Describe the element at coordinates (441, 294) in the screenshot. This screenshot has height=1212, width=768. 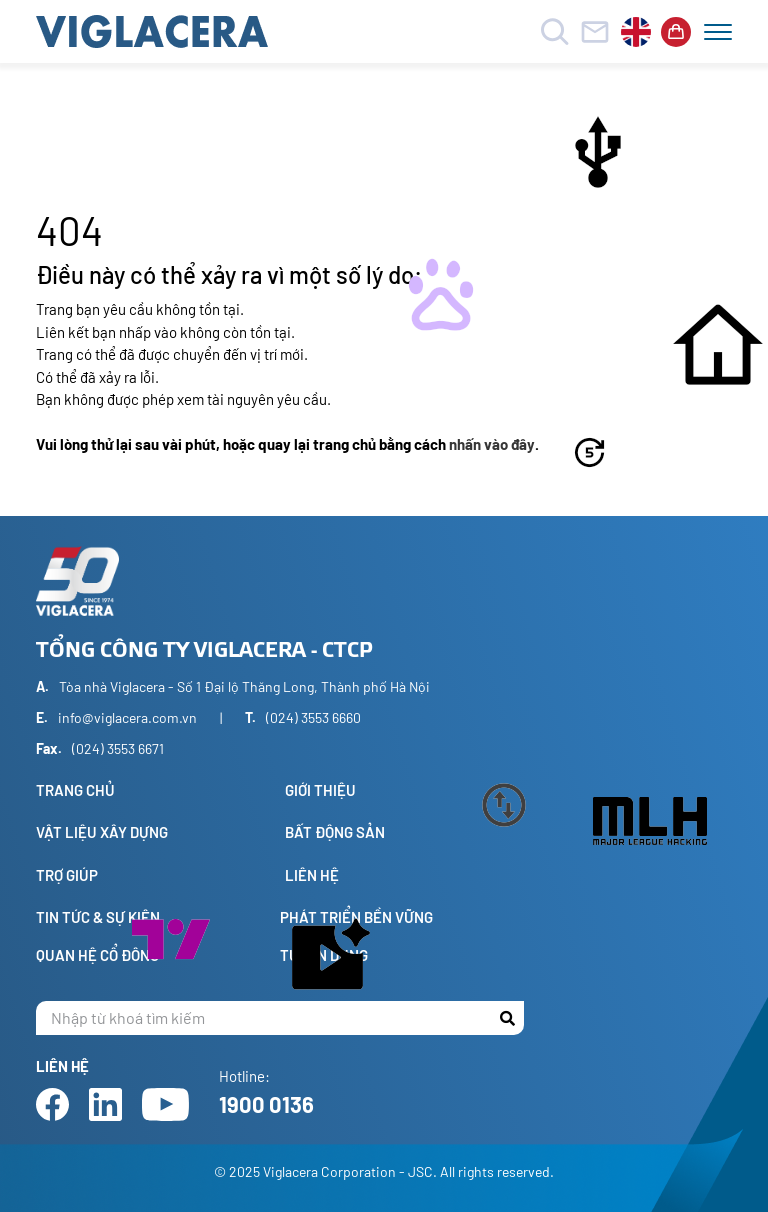
I see `open Baidu app` at that location.